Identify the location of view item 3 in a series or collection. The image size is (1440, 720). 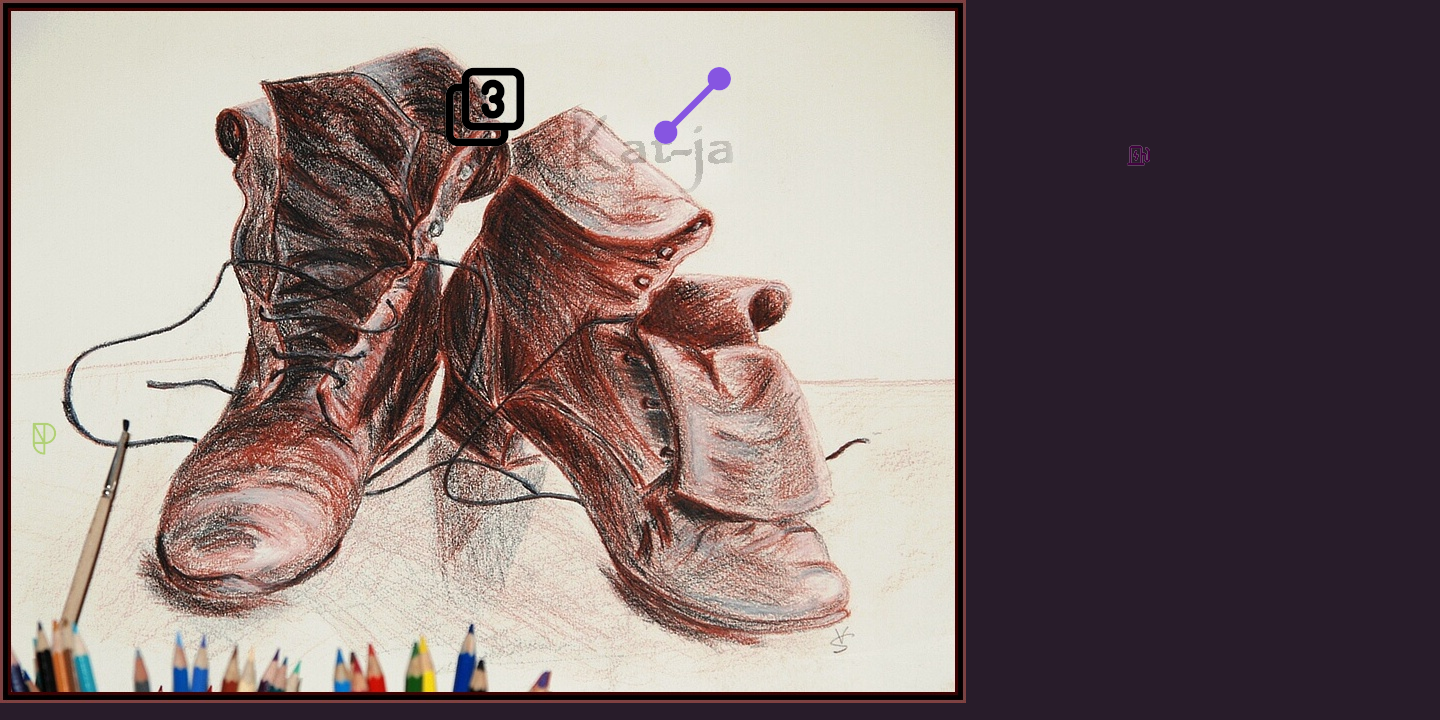
(485, 107).